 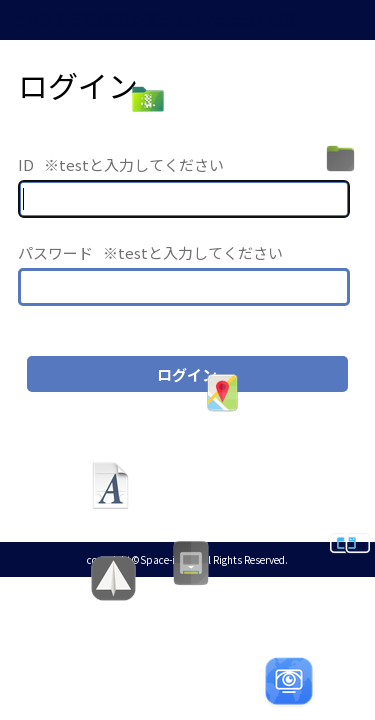 I want to click on a gpx file containing gps route or track data, so click(x=222, y=392).